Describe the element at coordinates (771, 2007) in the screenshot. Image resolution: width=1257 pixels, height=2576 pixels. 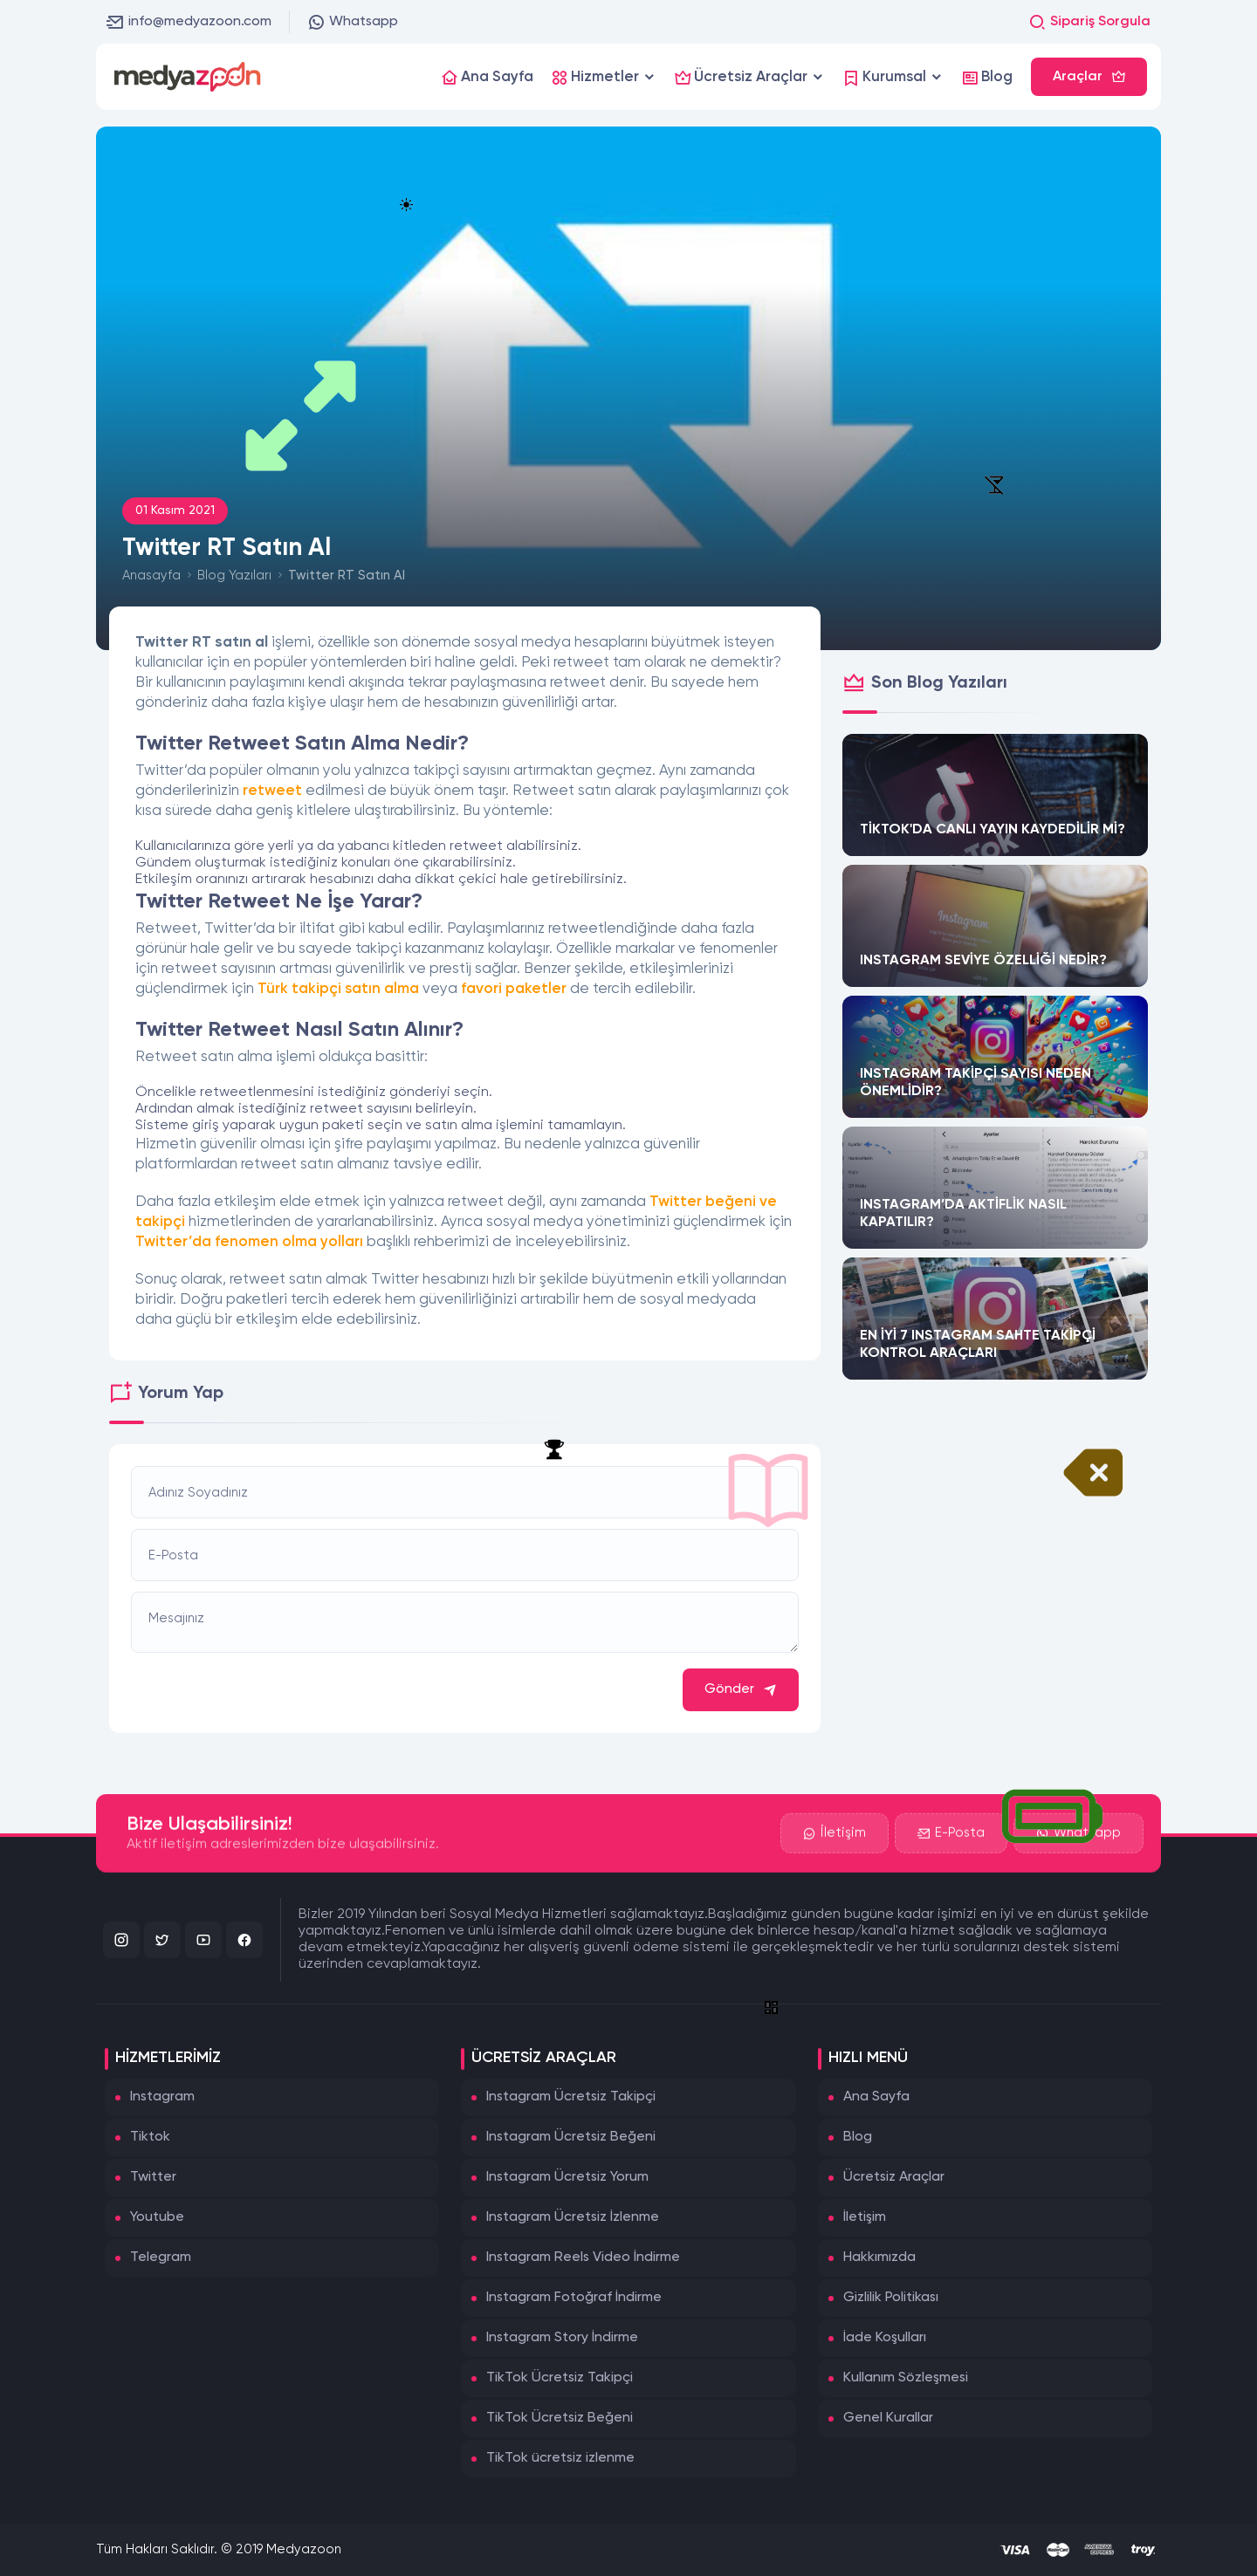
I see `access your dashboard overview` at that location.